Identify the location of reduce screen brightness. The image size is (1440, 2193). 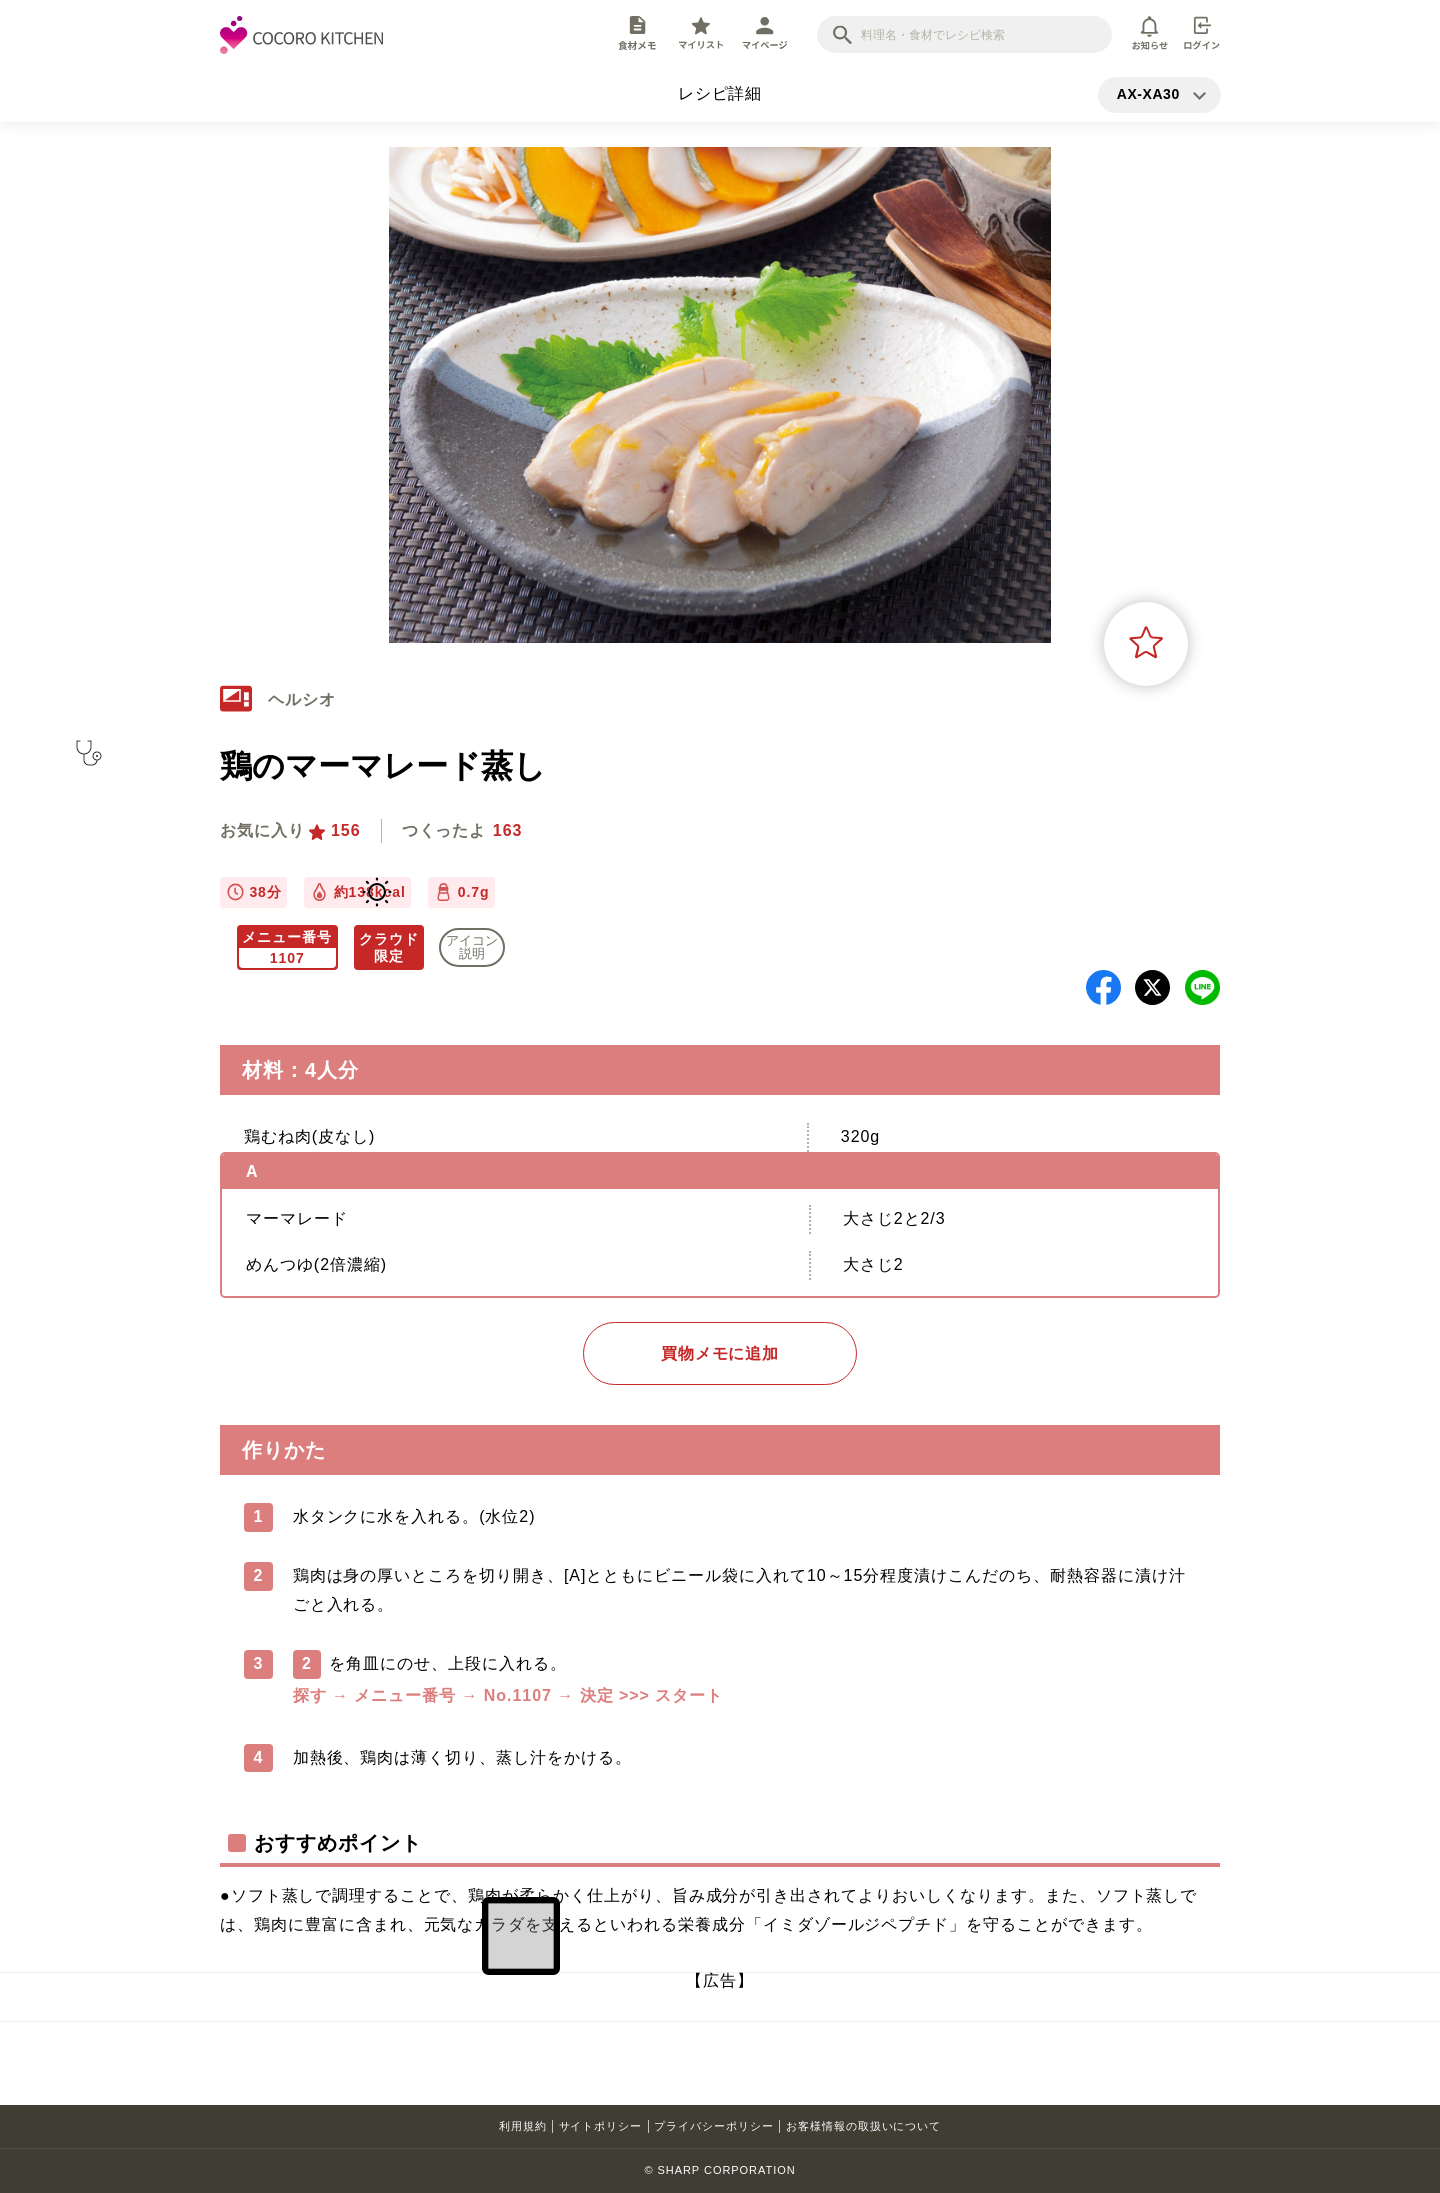
(377, 892).